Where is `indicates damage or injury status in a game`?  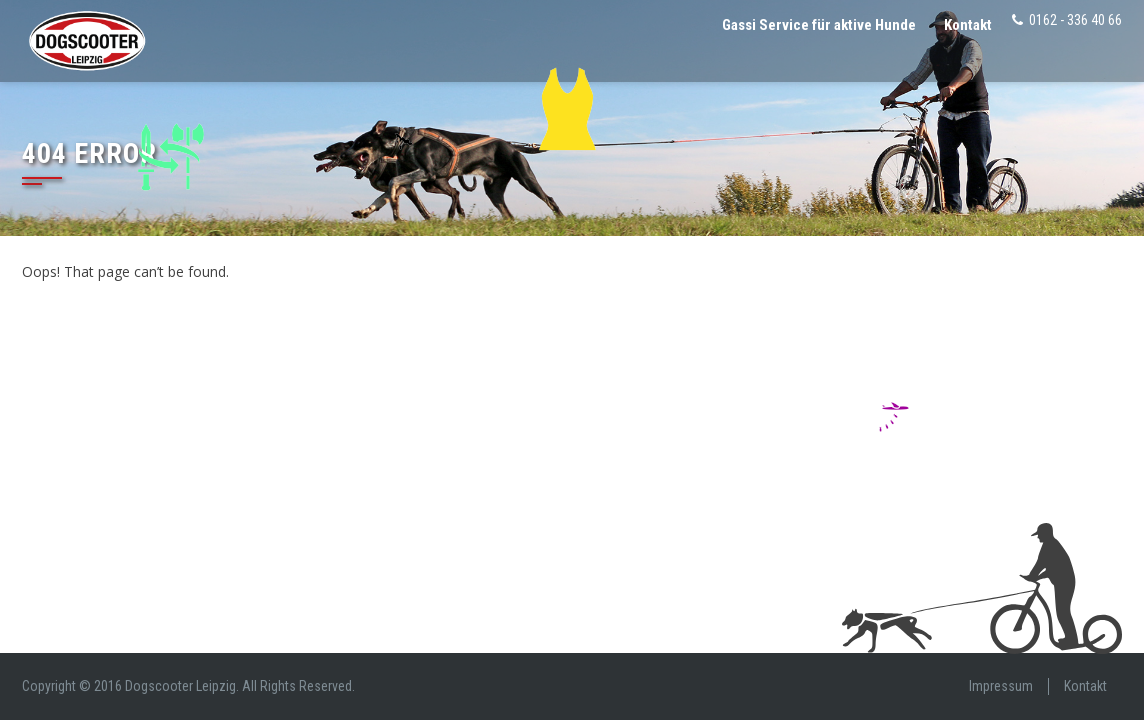
indicates damage or injury status in a game is located at coordinates (404, 142).